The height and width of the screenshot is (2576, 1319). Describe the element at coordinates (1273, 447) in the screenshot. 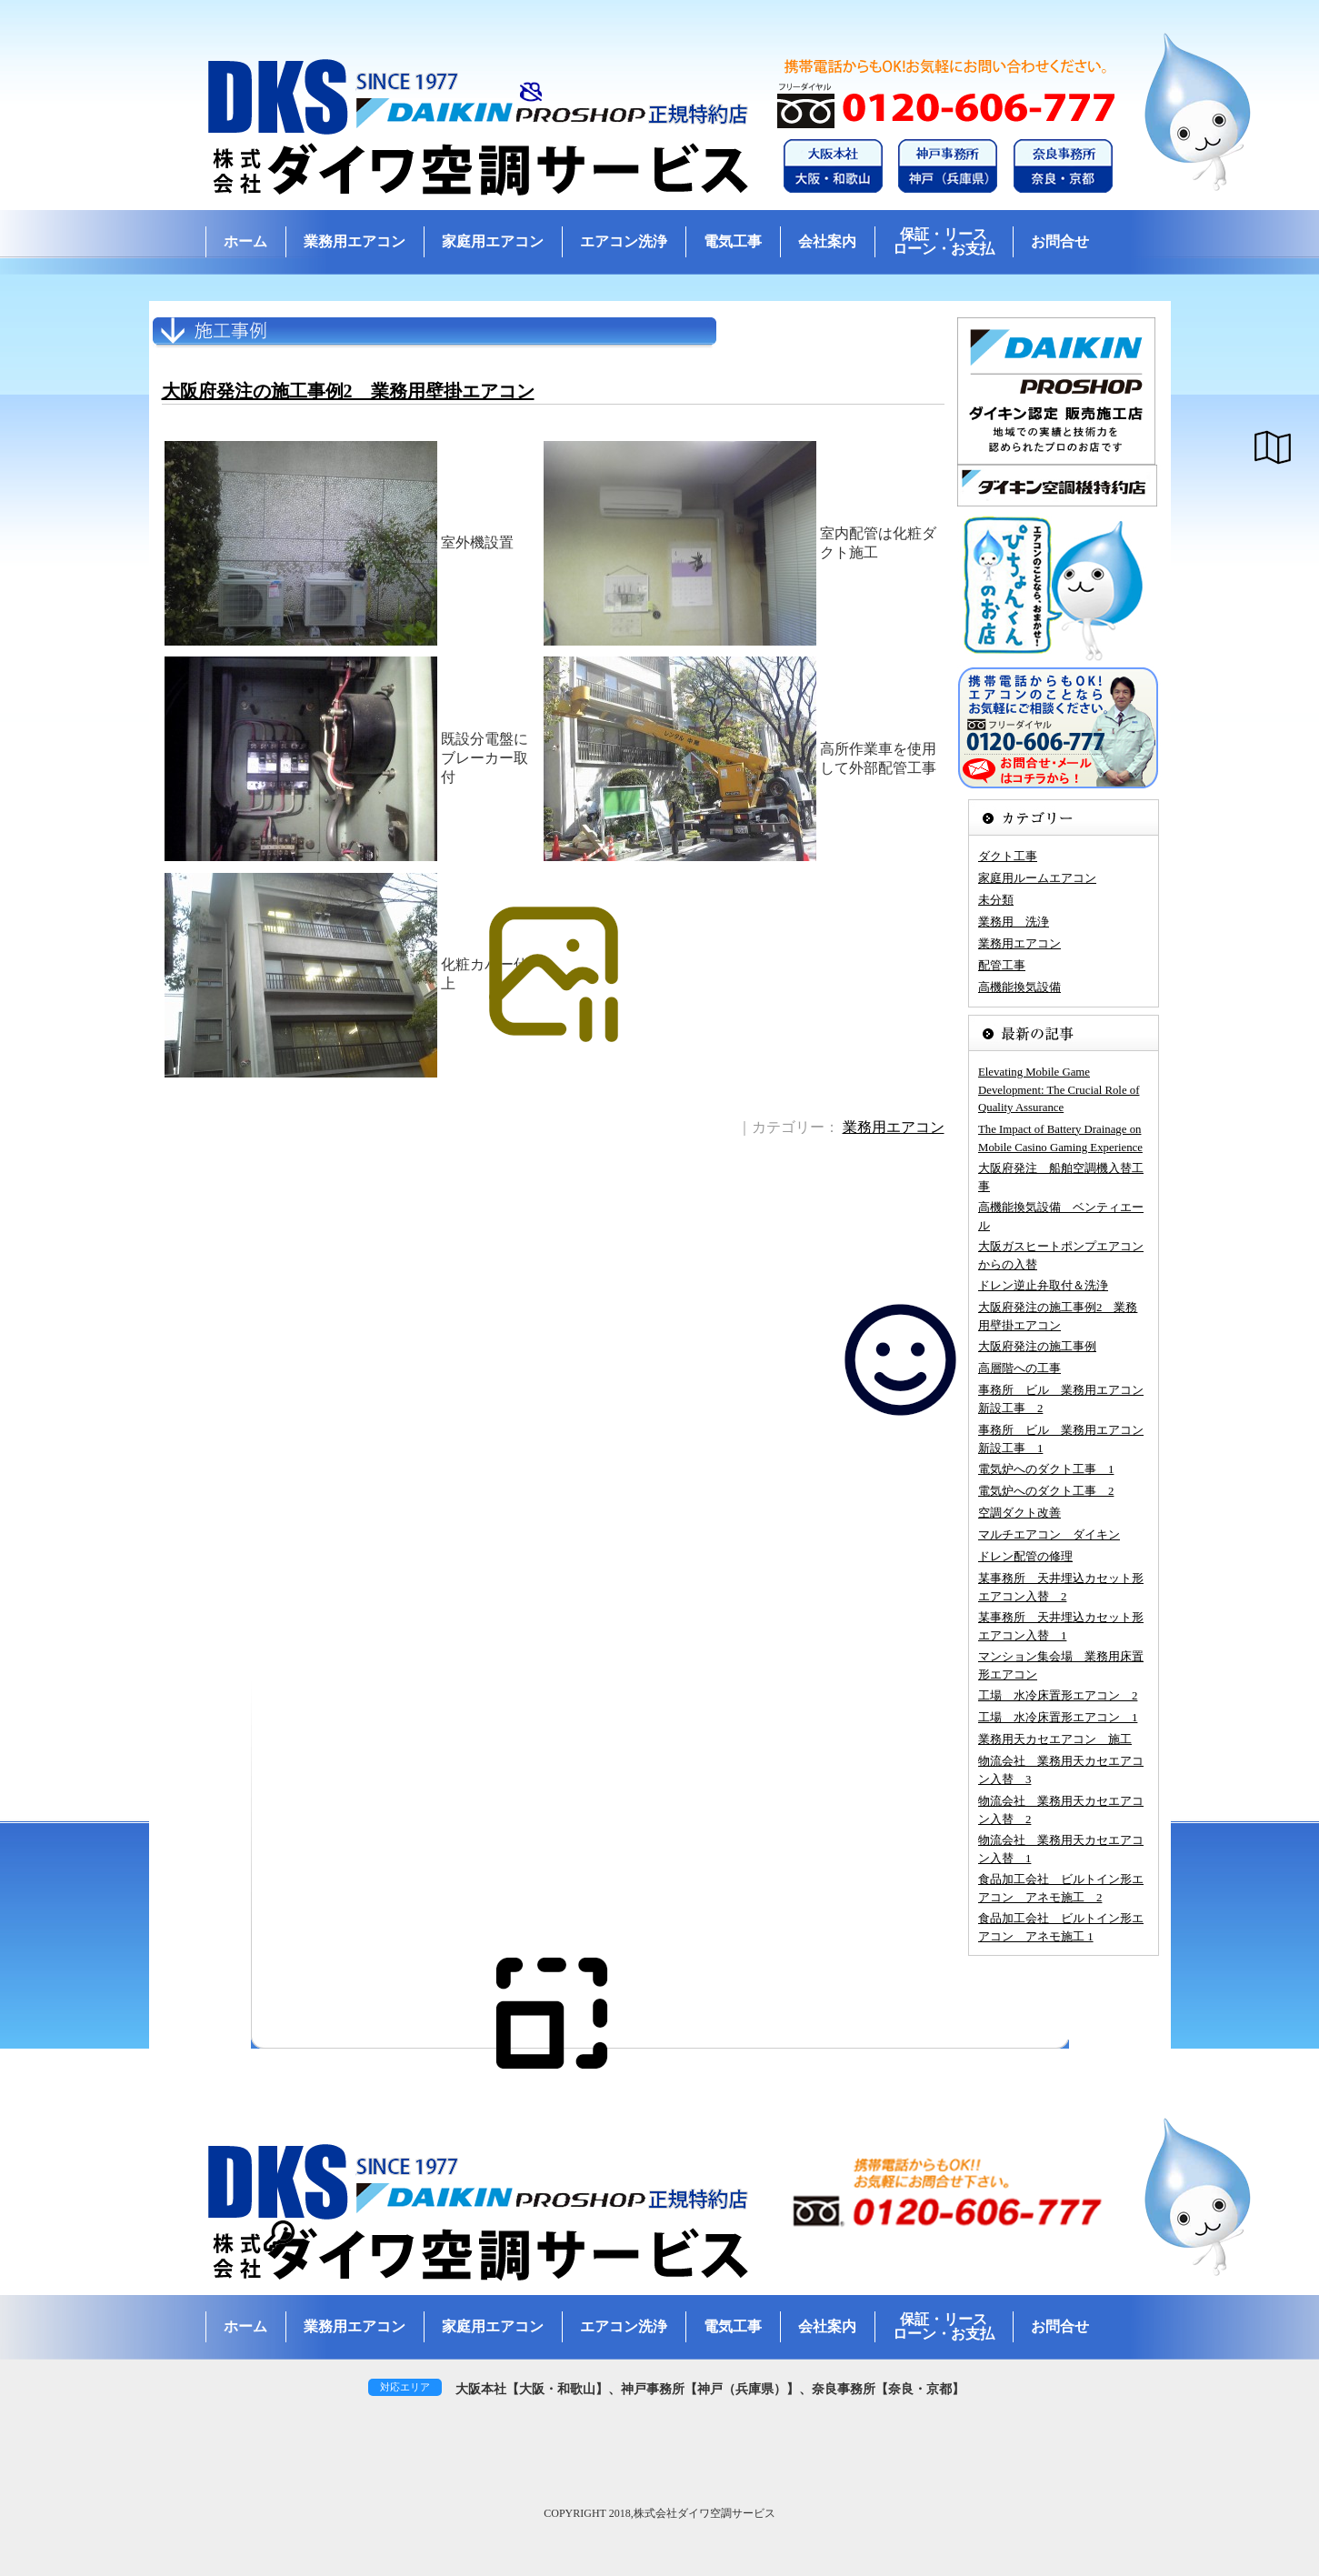

I see `view map or navigation` at that location.